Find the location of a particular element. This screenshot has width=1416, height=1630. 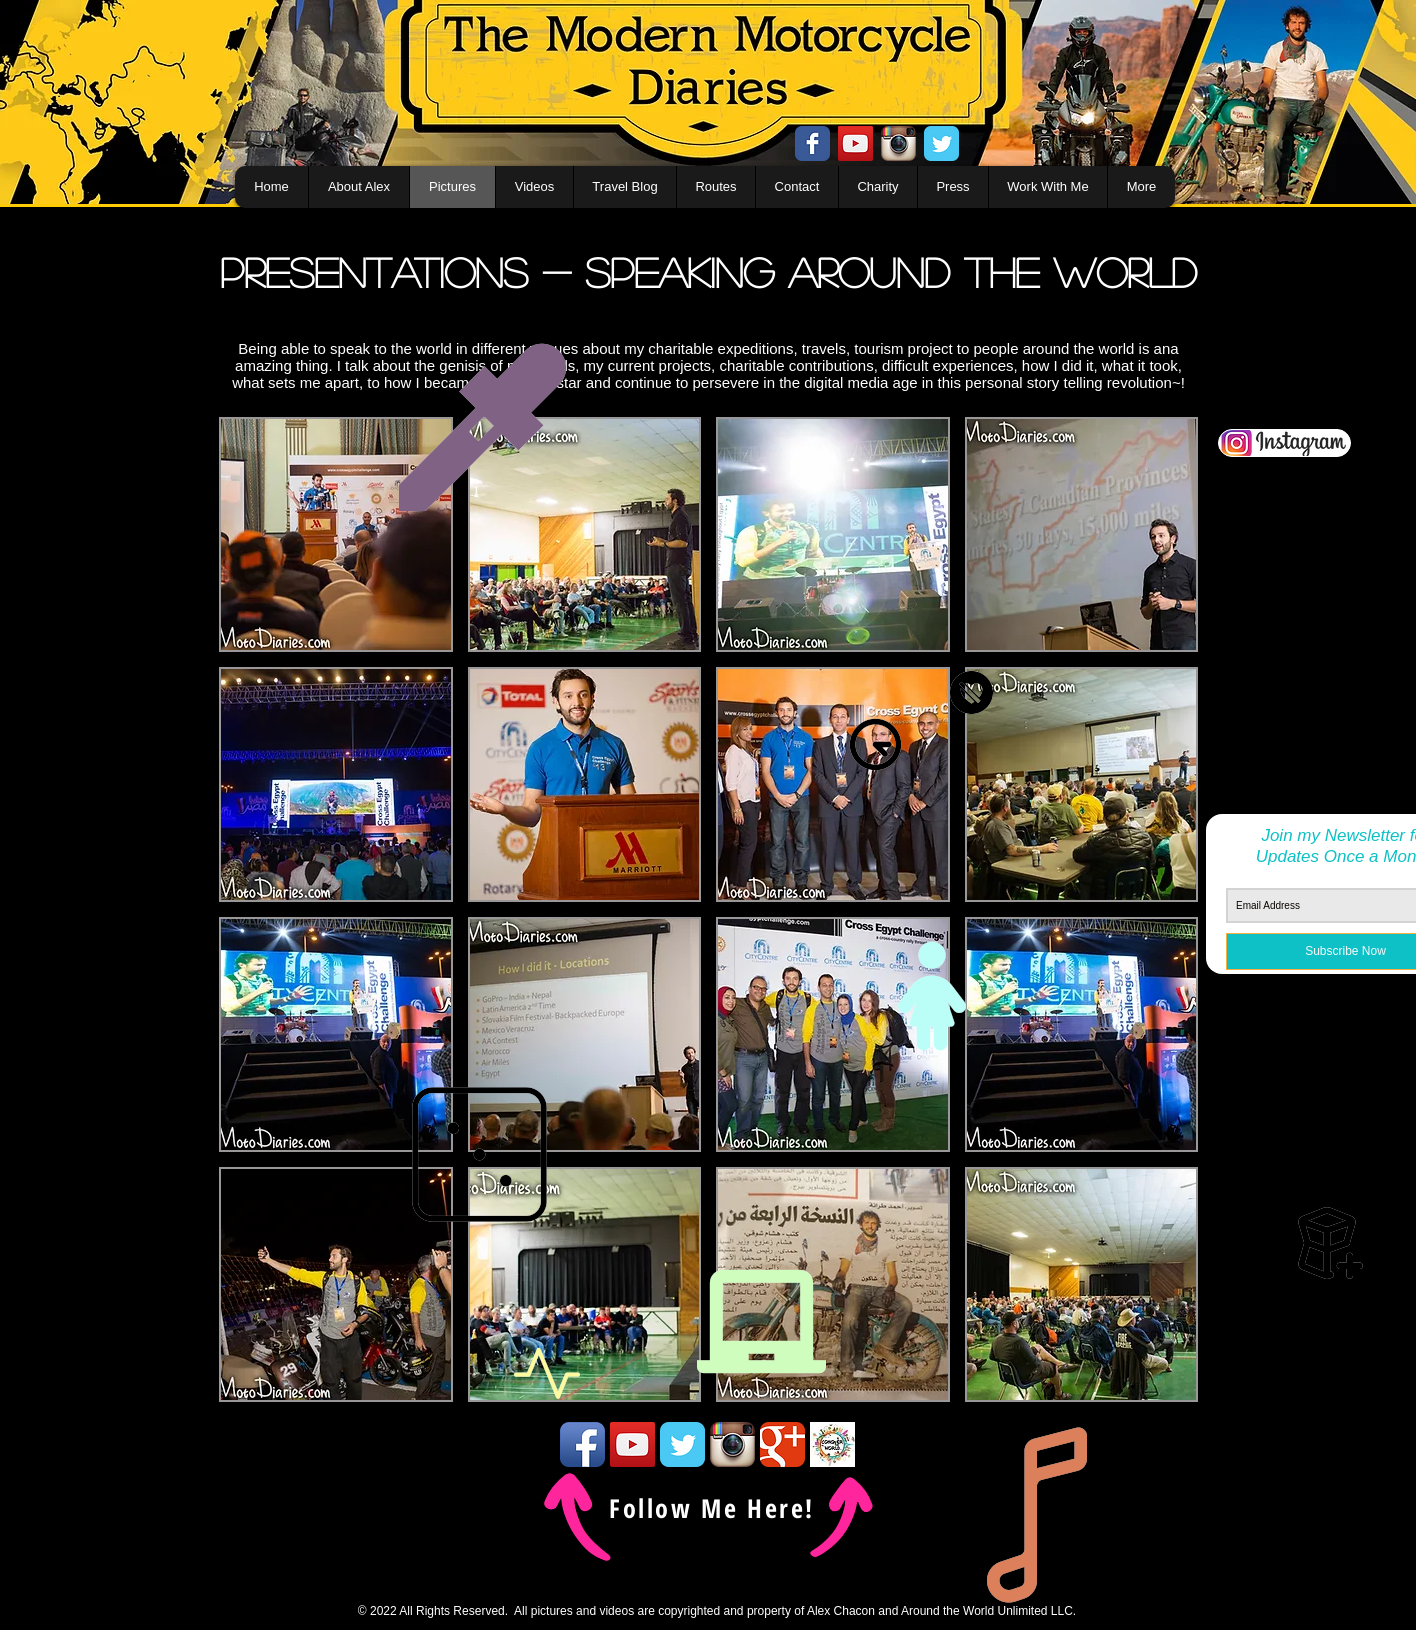

roll or randomize a selection is located at coordinates (479, 1154).